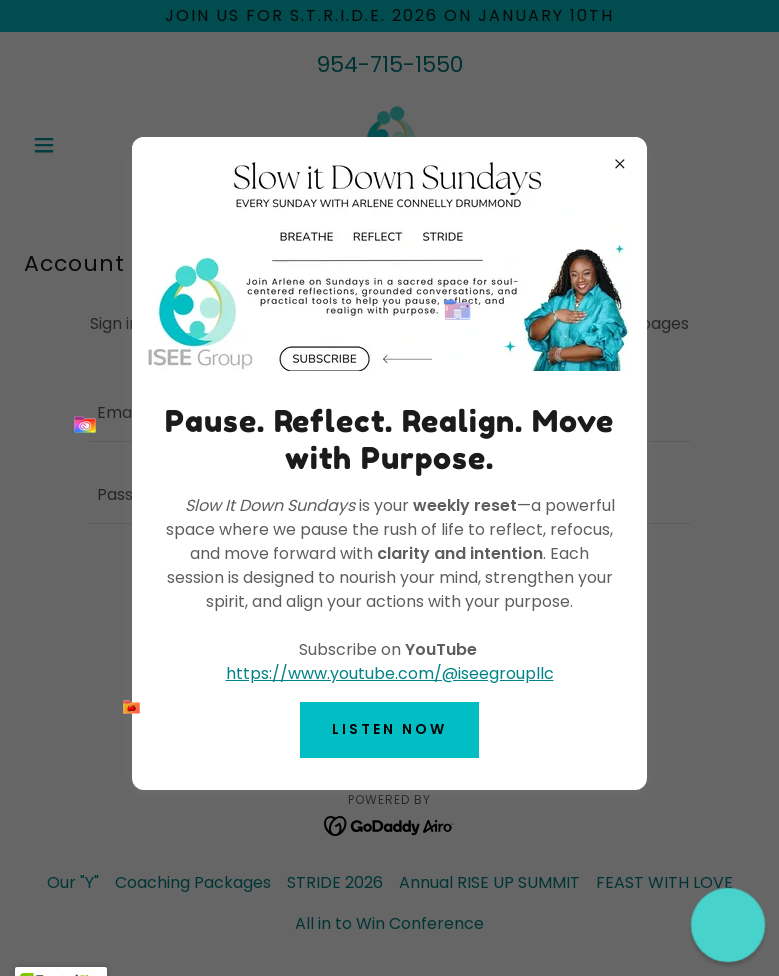  What do you see at coordinates (131, 707) in the screenshot?
I see `open android jelly bean system folder` at bounding box center [131, 707].